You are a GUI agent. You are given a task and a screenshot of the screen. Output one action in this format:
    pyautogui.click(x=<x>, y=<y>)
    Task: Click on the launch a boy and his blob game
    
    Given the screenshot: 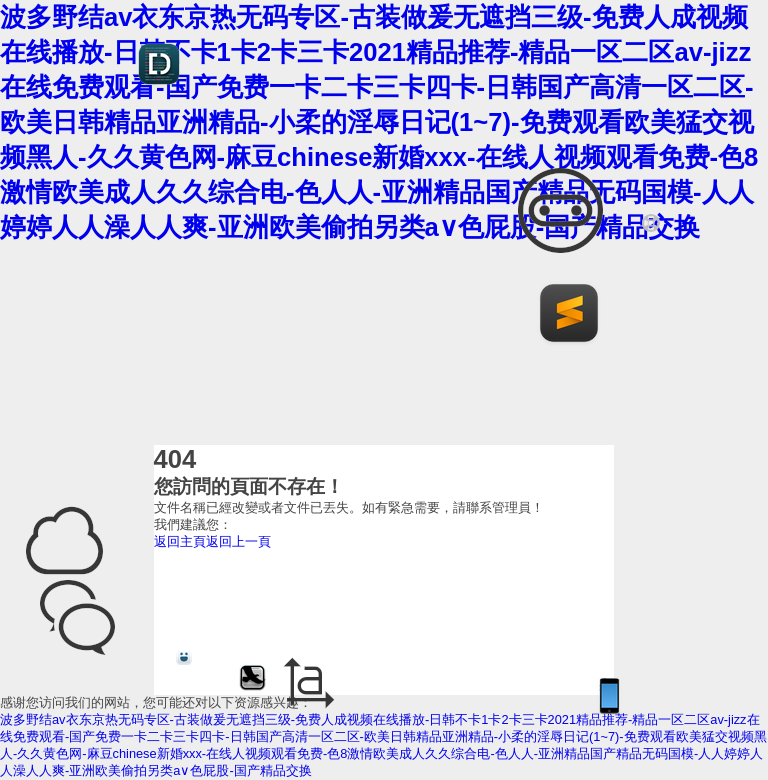 What is the action you would take?
    pyautogui.click(x=184, y=657)
    